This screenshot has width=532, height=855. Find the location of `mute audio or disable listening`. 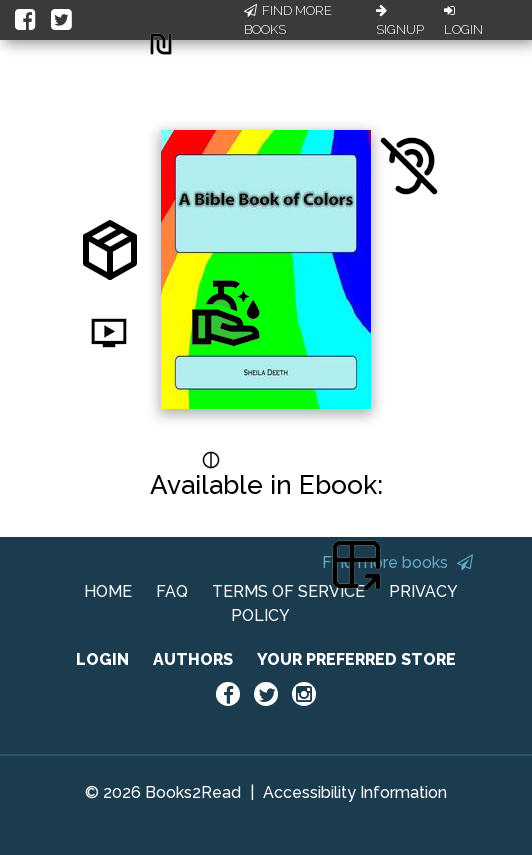

mute audio or disable listening is located at coordinates (409, 166).